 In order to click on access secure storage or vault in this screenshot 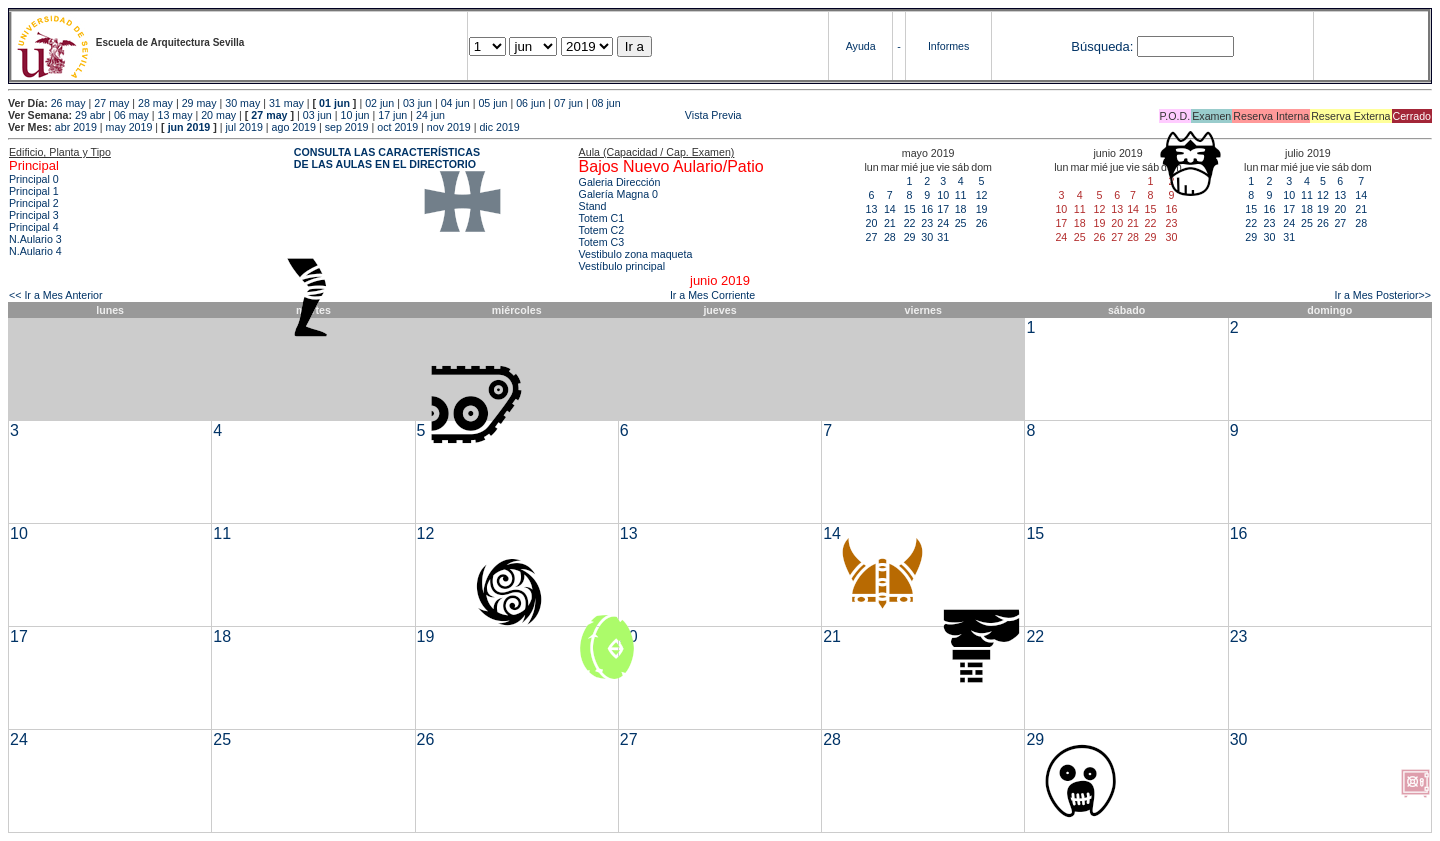, I will do `click(1415, 783)`.